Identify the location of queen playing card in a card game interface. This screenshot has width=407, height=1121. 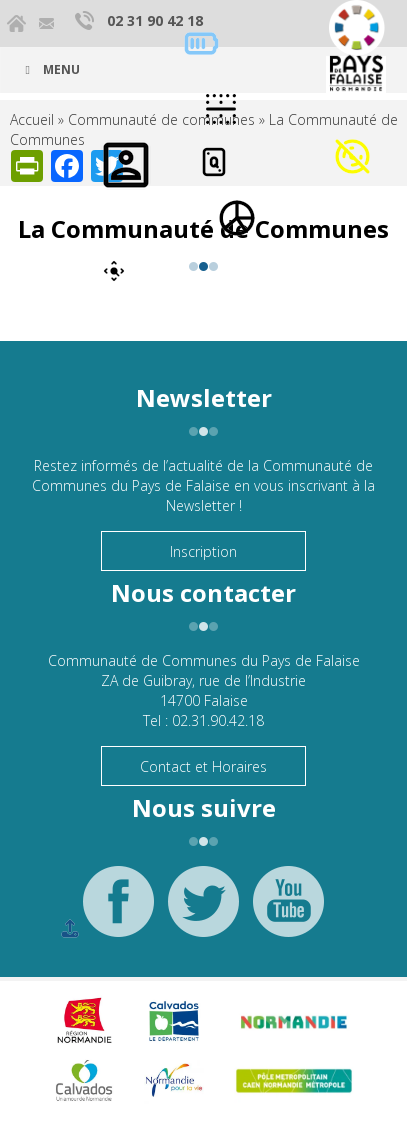
(214, 162).